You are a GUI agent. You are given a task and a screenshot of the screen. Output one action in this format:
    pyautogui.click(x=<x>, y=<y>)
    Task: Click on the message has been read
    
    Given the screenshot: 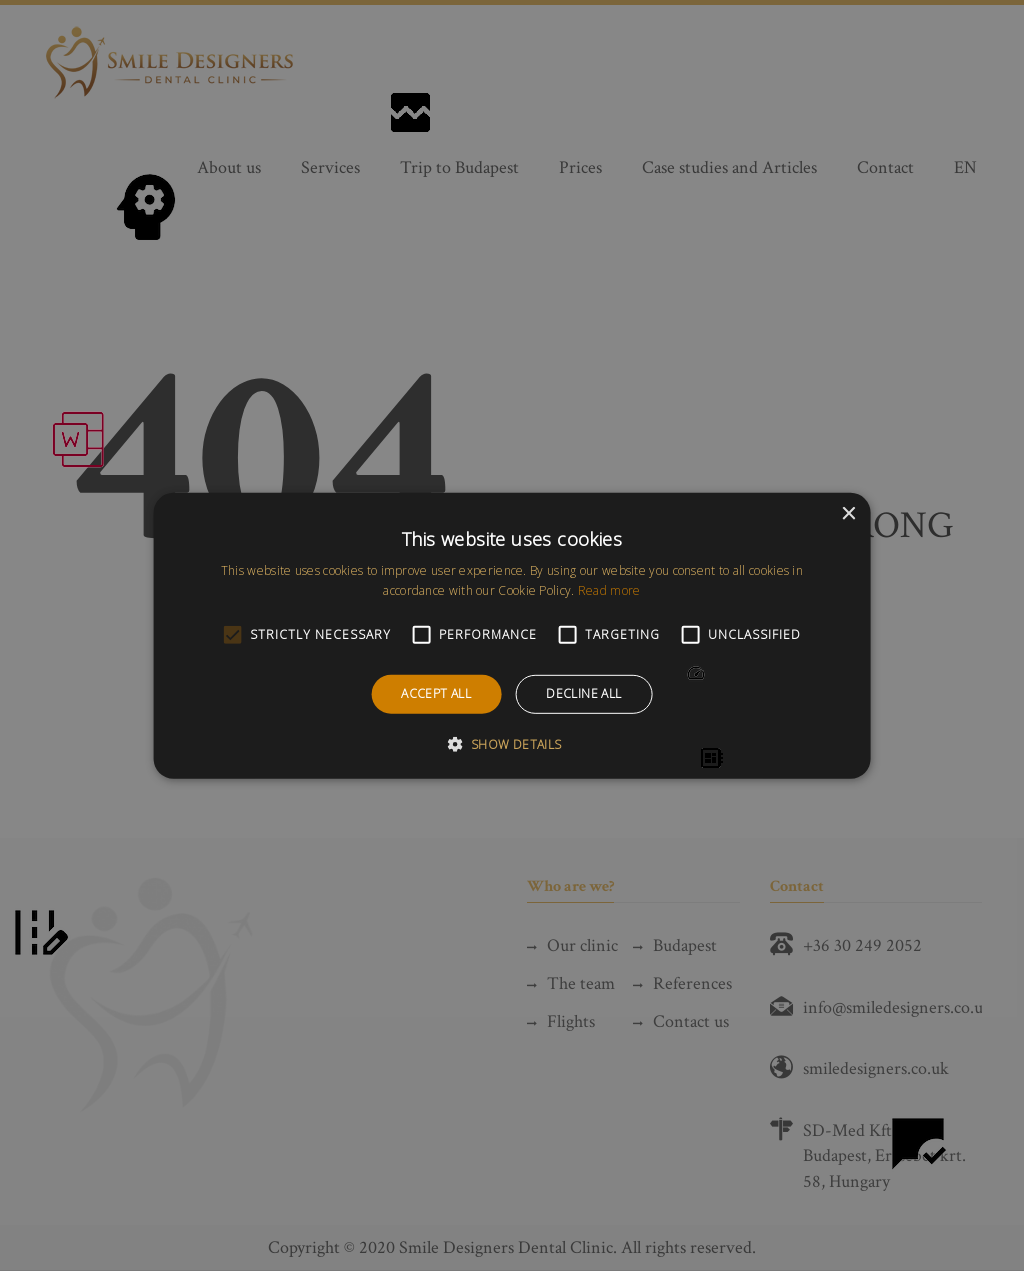 What is the action you would take?
    pyautogui.click(x=918, y=1144)
    